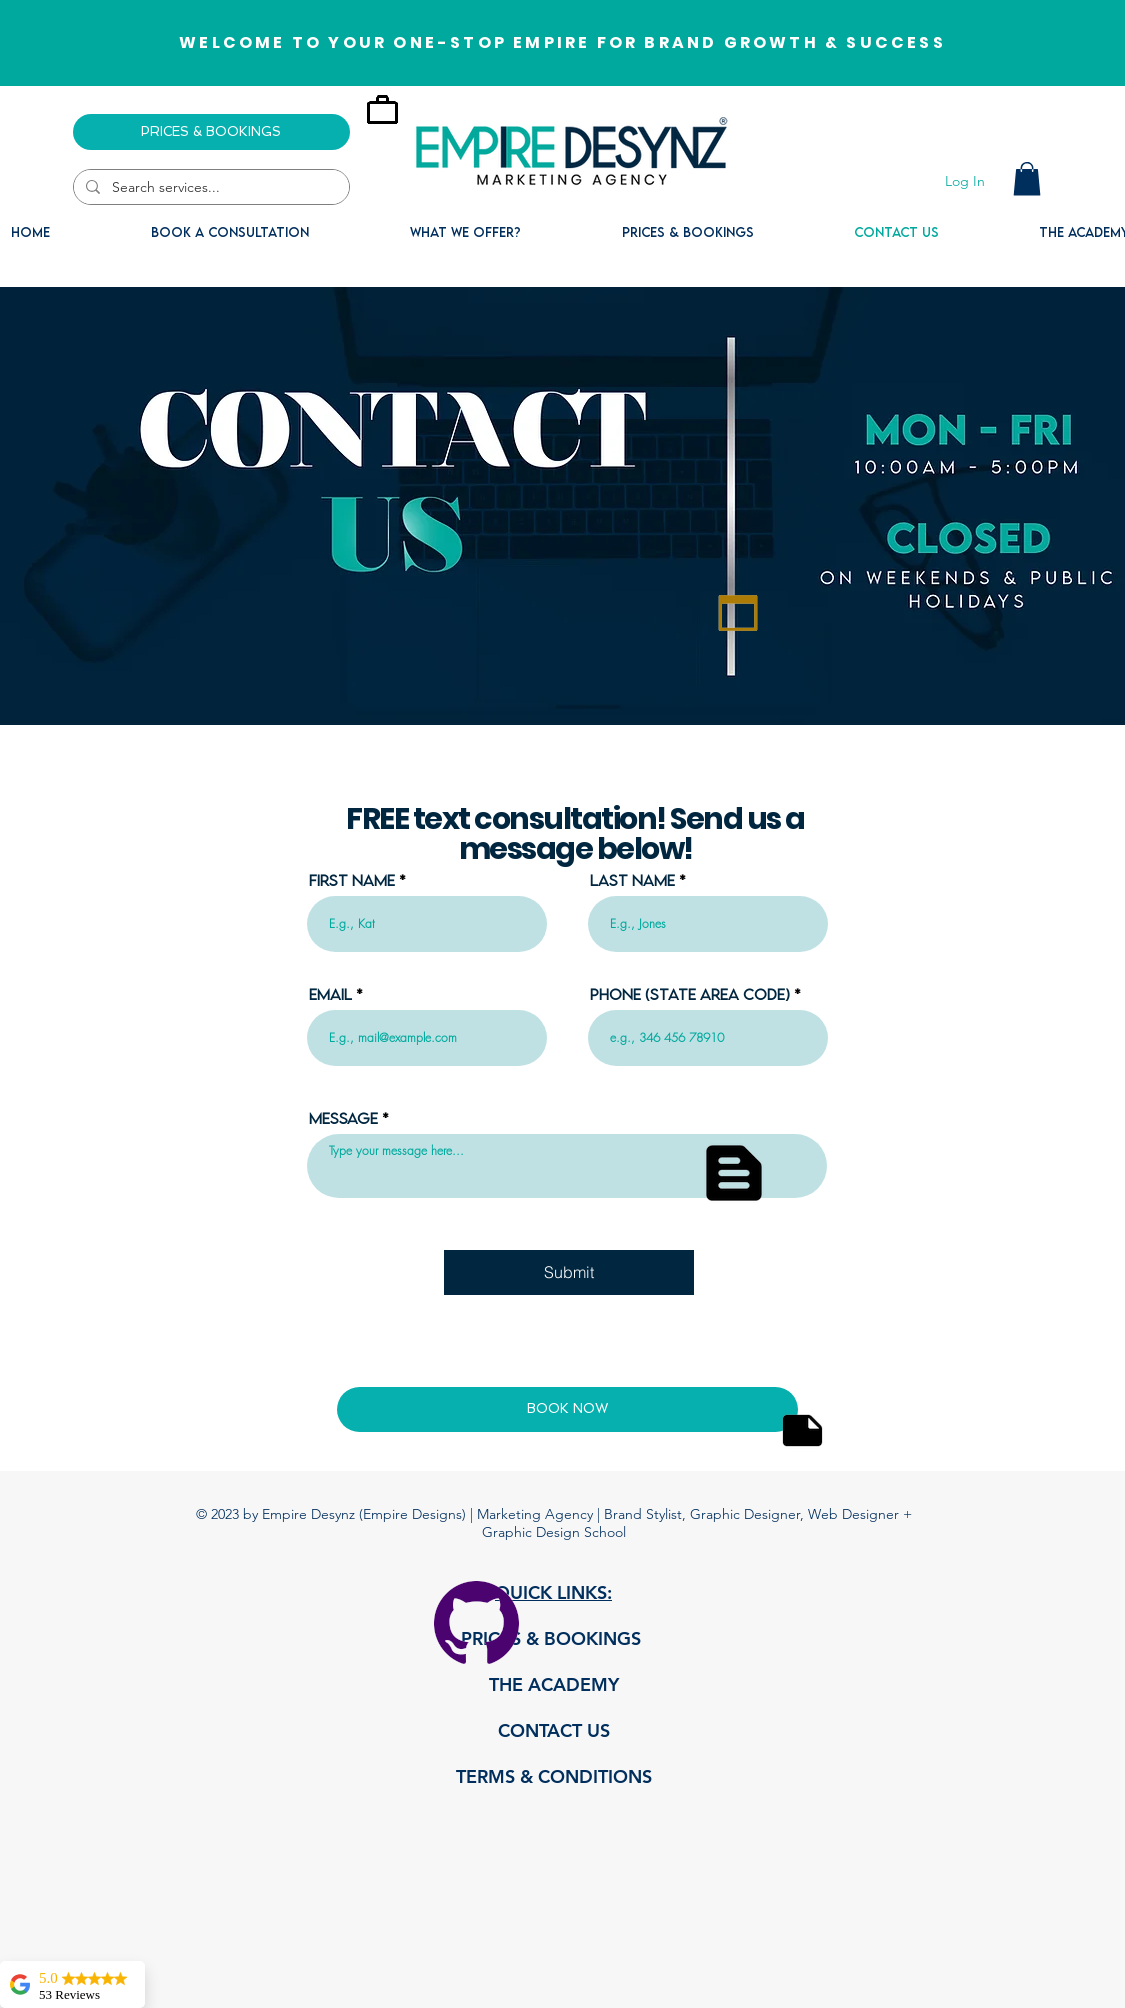 This screenshot has width=1125, height=2008. What do you see at coordinates (734, 1173) in the screenshot?
I see `view text snippet or document preview` at bounding box center [734, 1173].